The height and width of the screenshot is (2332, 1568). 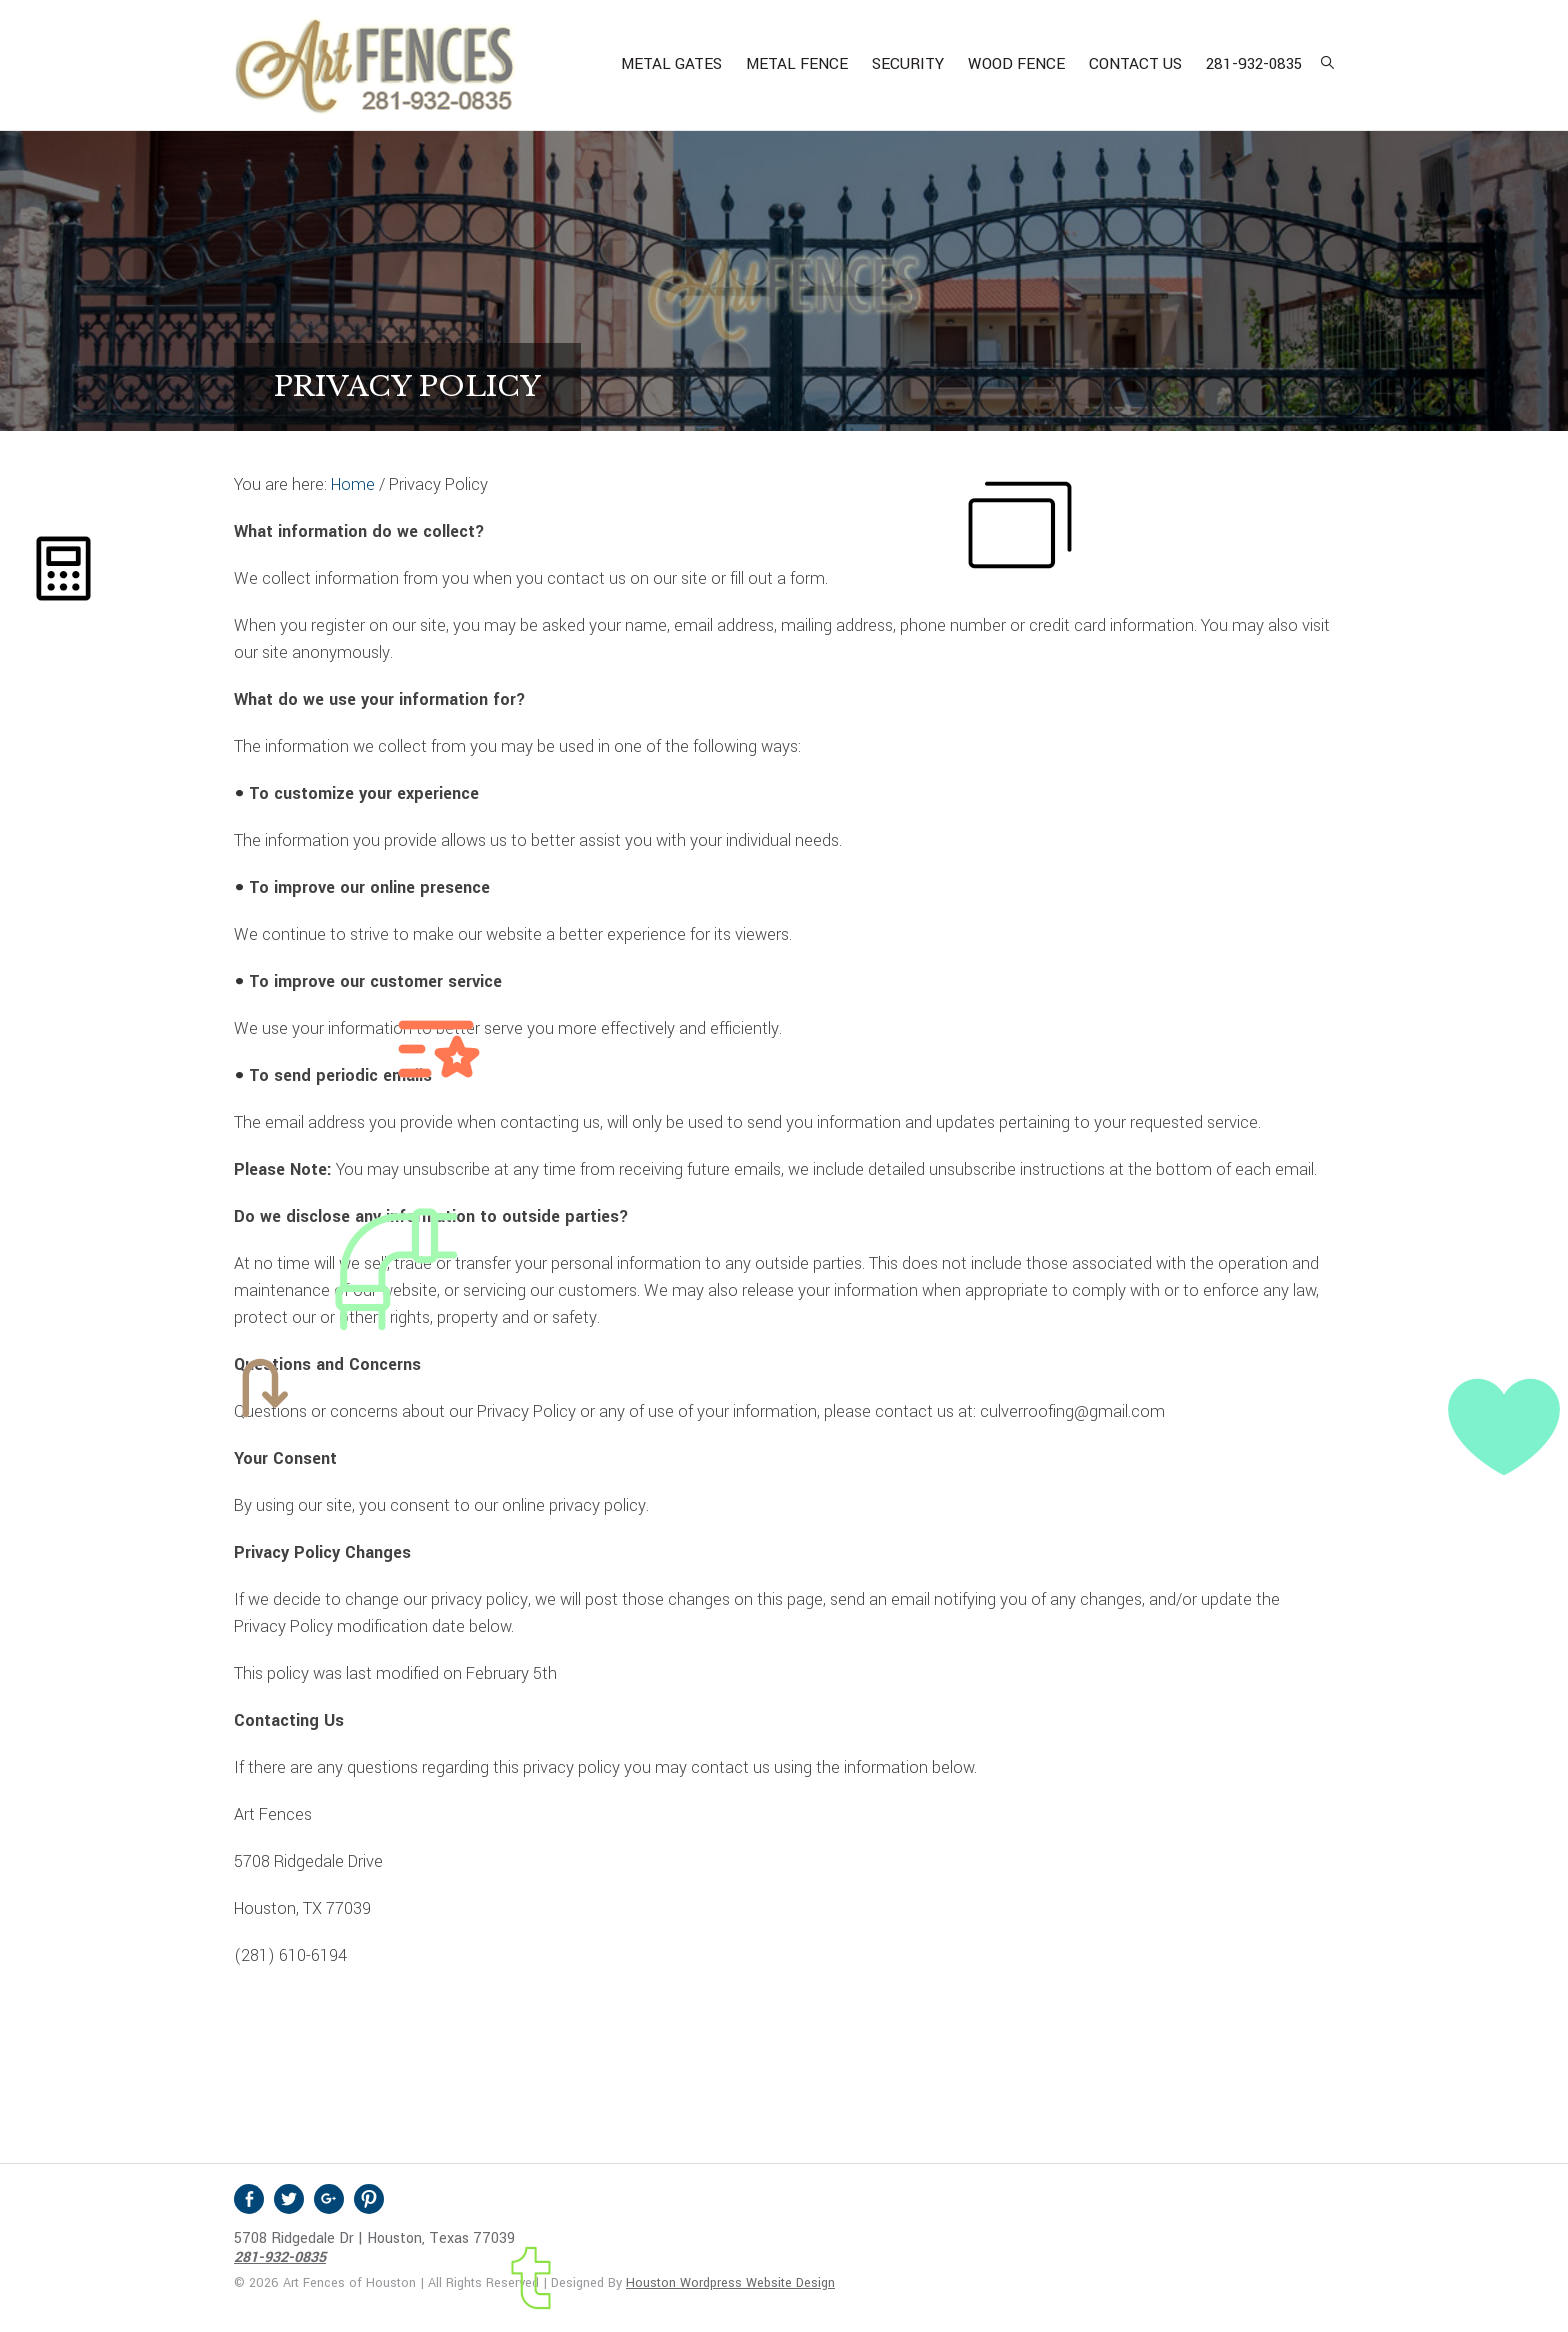 I want to click on view your favorites list, so click(x=436, y=1049).